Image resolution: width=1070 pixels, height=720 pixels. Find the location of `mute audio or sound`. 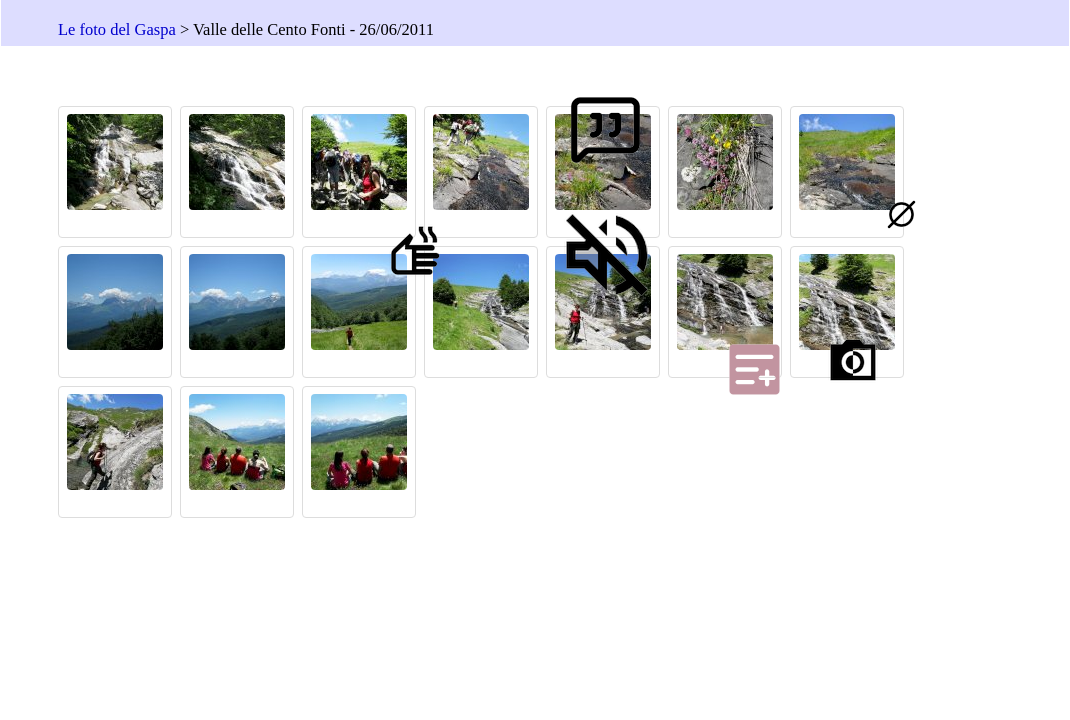

mute audio or sound is located at coordinates (607, 255).